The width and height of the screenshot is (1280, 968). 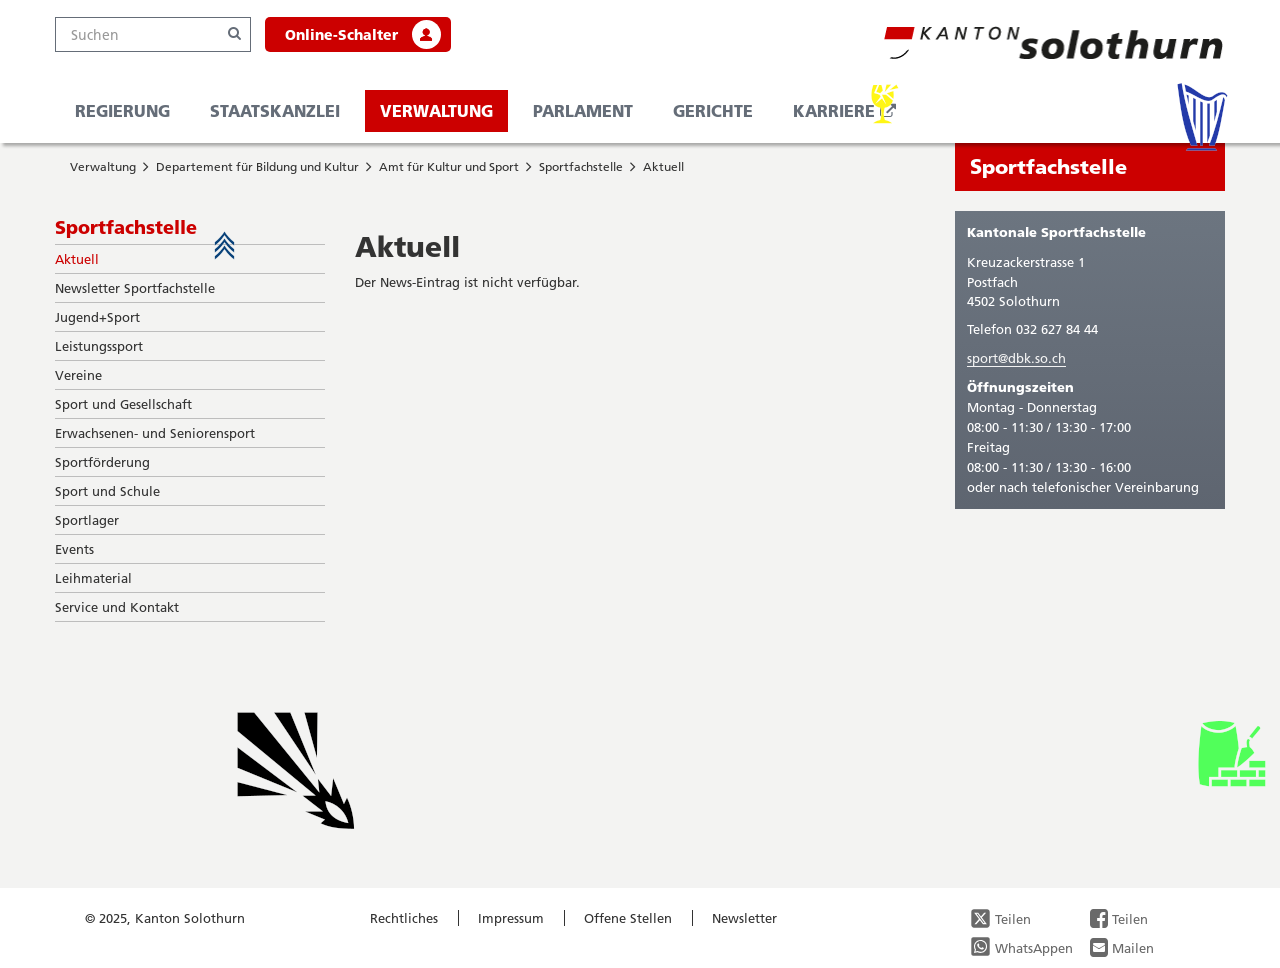 What do you see at coordinates (1231, 752) in the screenshot?
I see `select concrete or cement materials` at bounding box center [1231, 752].